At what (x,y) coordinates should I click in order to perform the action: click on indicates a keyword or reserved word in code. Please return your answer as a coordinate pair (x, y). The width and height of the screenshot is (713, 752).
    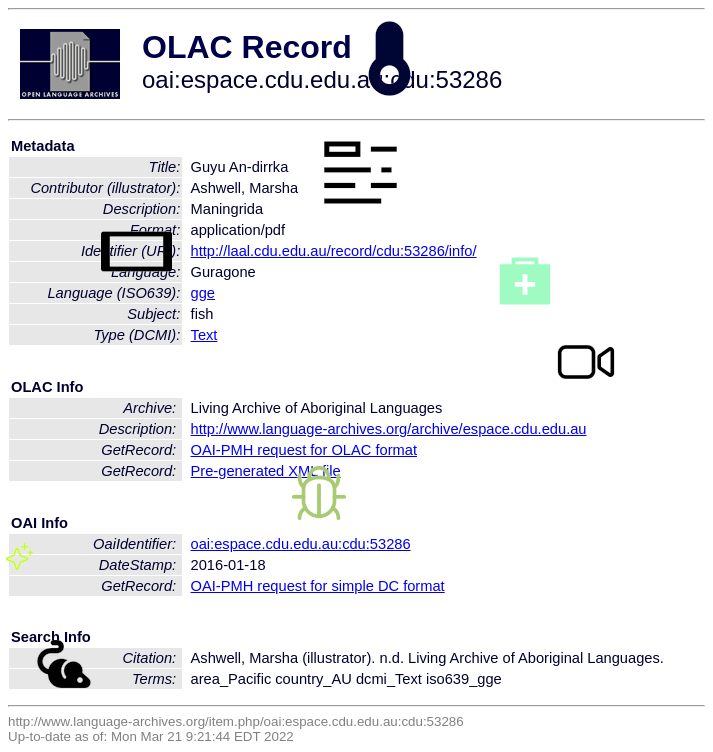
    Looking at the image, I should click on (360, 172).